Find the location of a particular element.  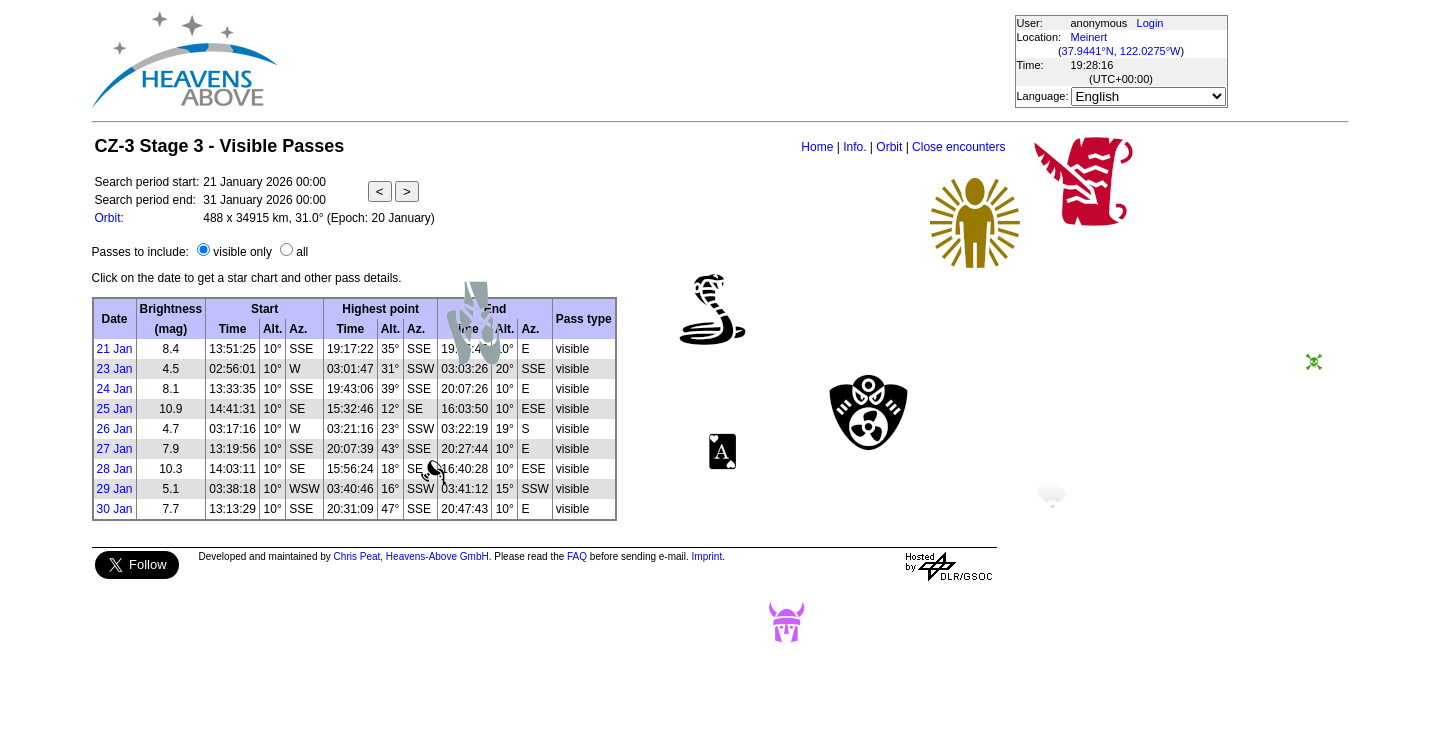

access dance or ballet-related content is located at coordinates (474, 323).